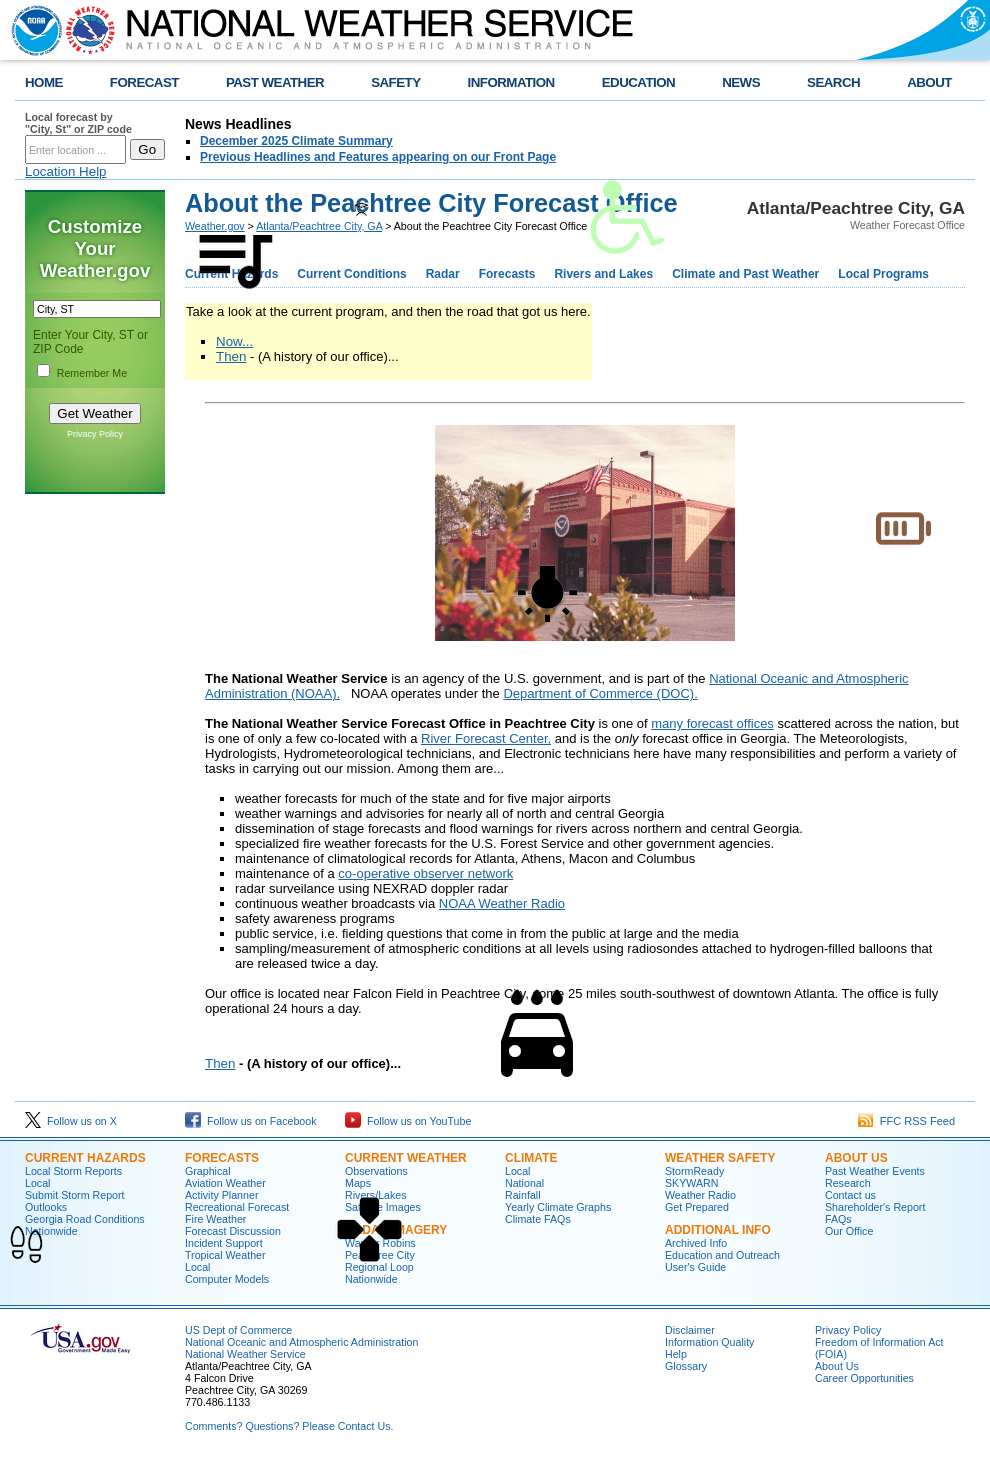  Describe the element at coordinates (620, 218) in the screenshot. I see `indicates wheelchair accessible facility or entrance` at that location.